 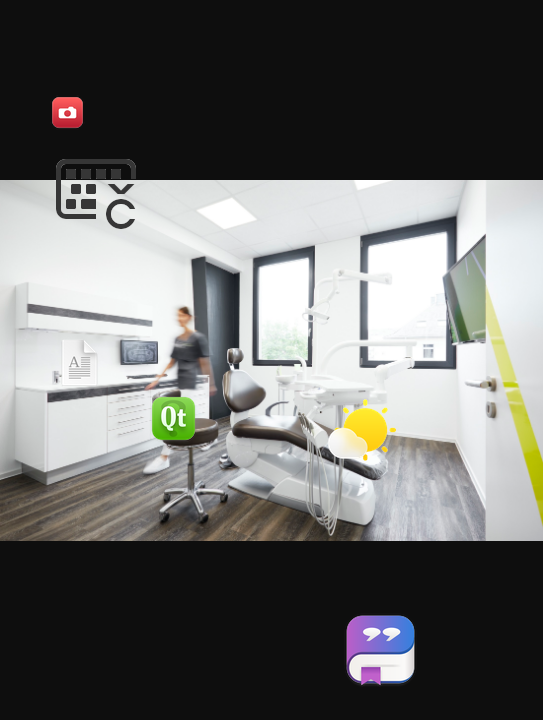 What do you see at coordinates (380, 649) in the screenshot?
I see `open citations manager app` at bounding box center [380, 649].